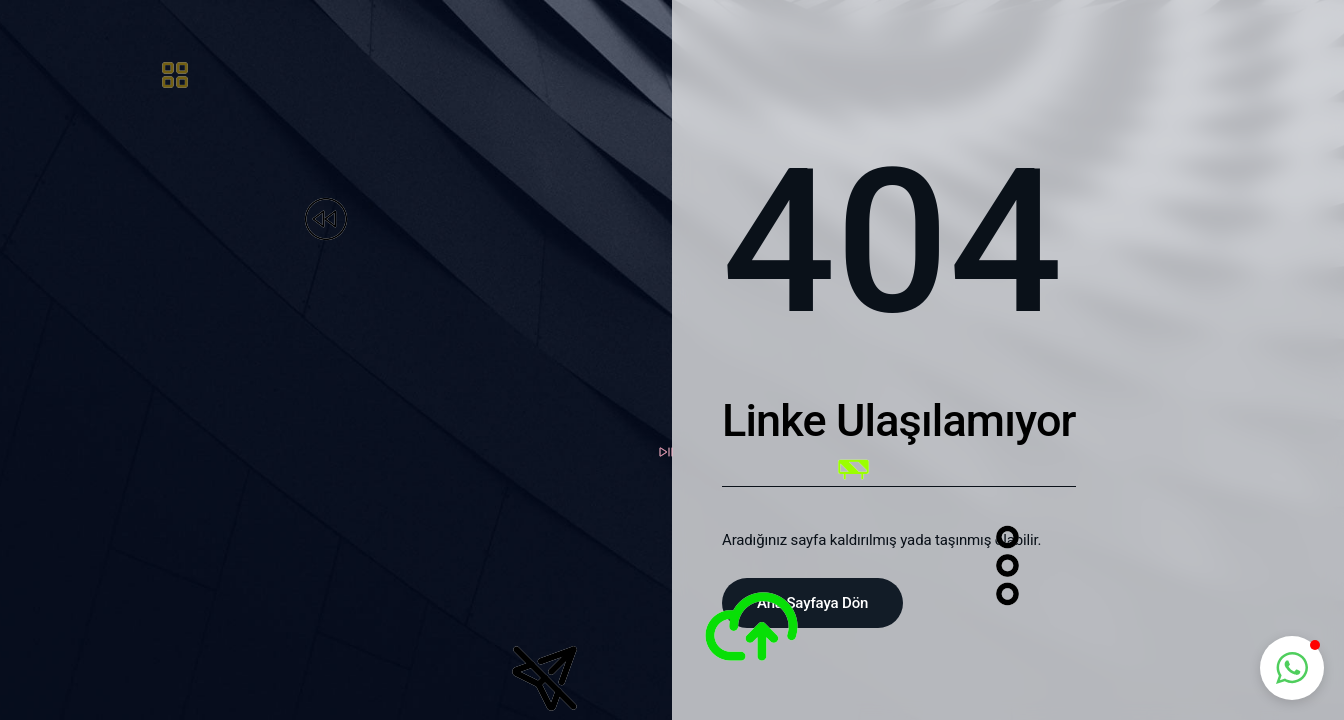  Describe the element at coordinates (751, 626) in the screenshot. I see `upload file to cloud storage` at that location.